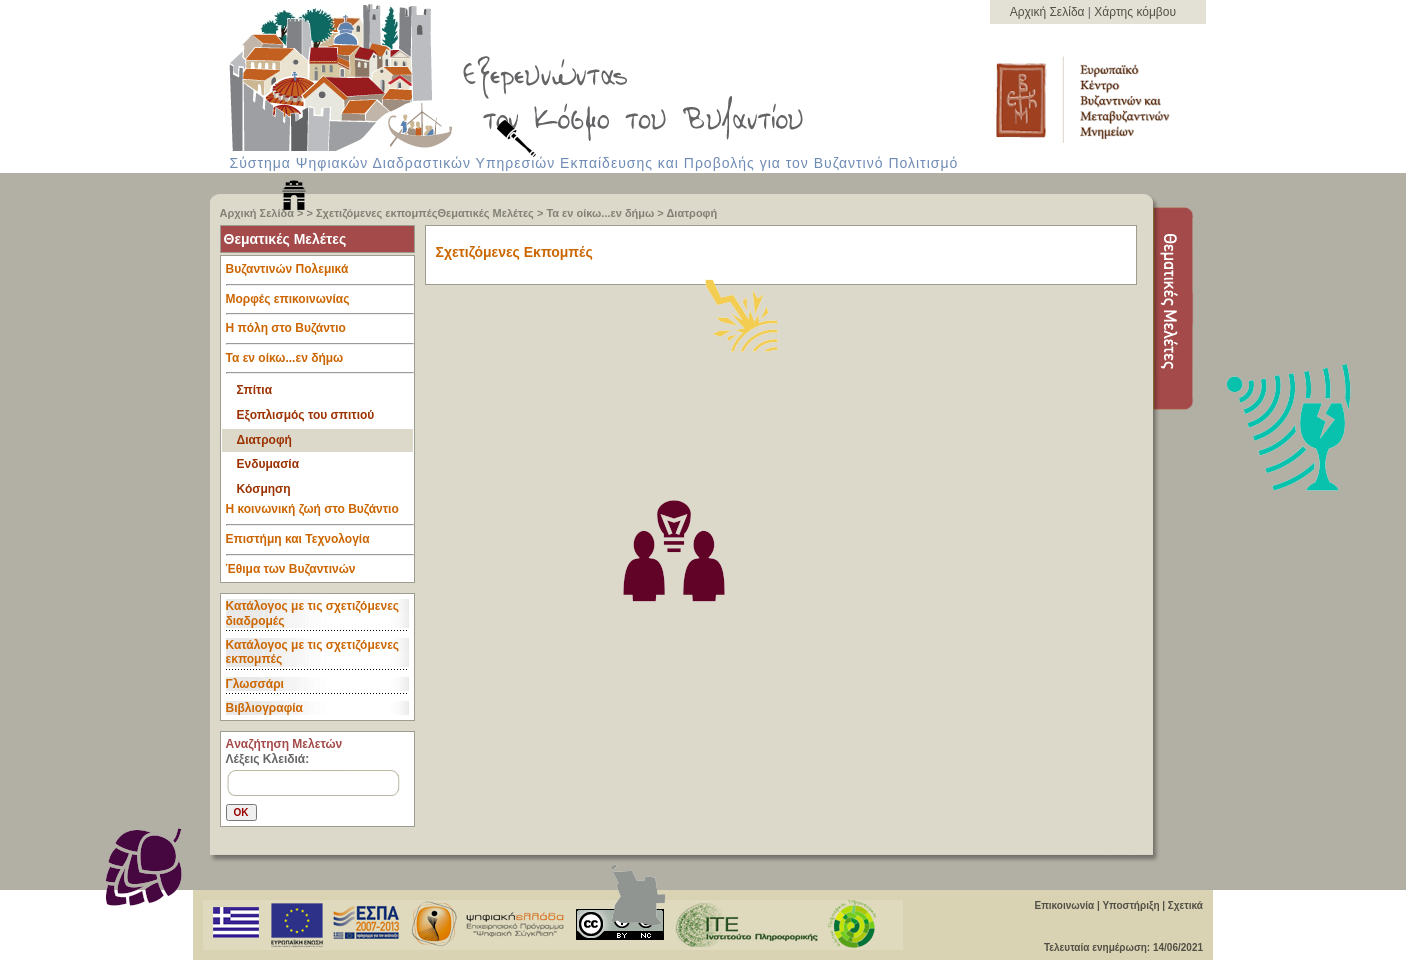 The height and width of the screenshot is (980, 1406). What do you see at coordinates (294, 194) in the screenshot?
I see `view India Gate landmark information` at bounding box center [294, 194].